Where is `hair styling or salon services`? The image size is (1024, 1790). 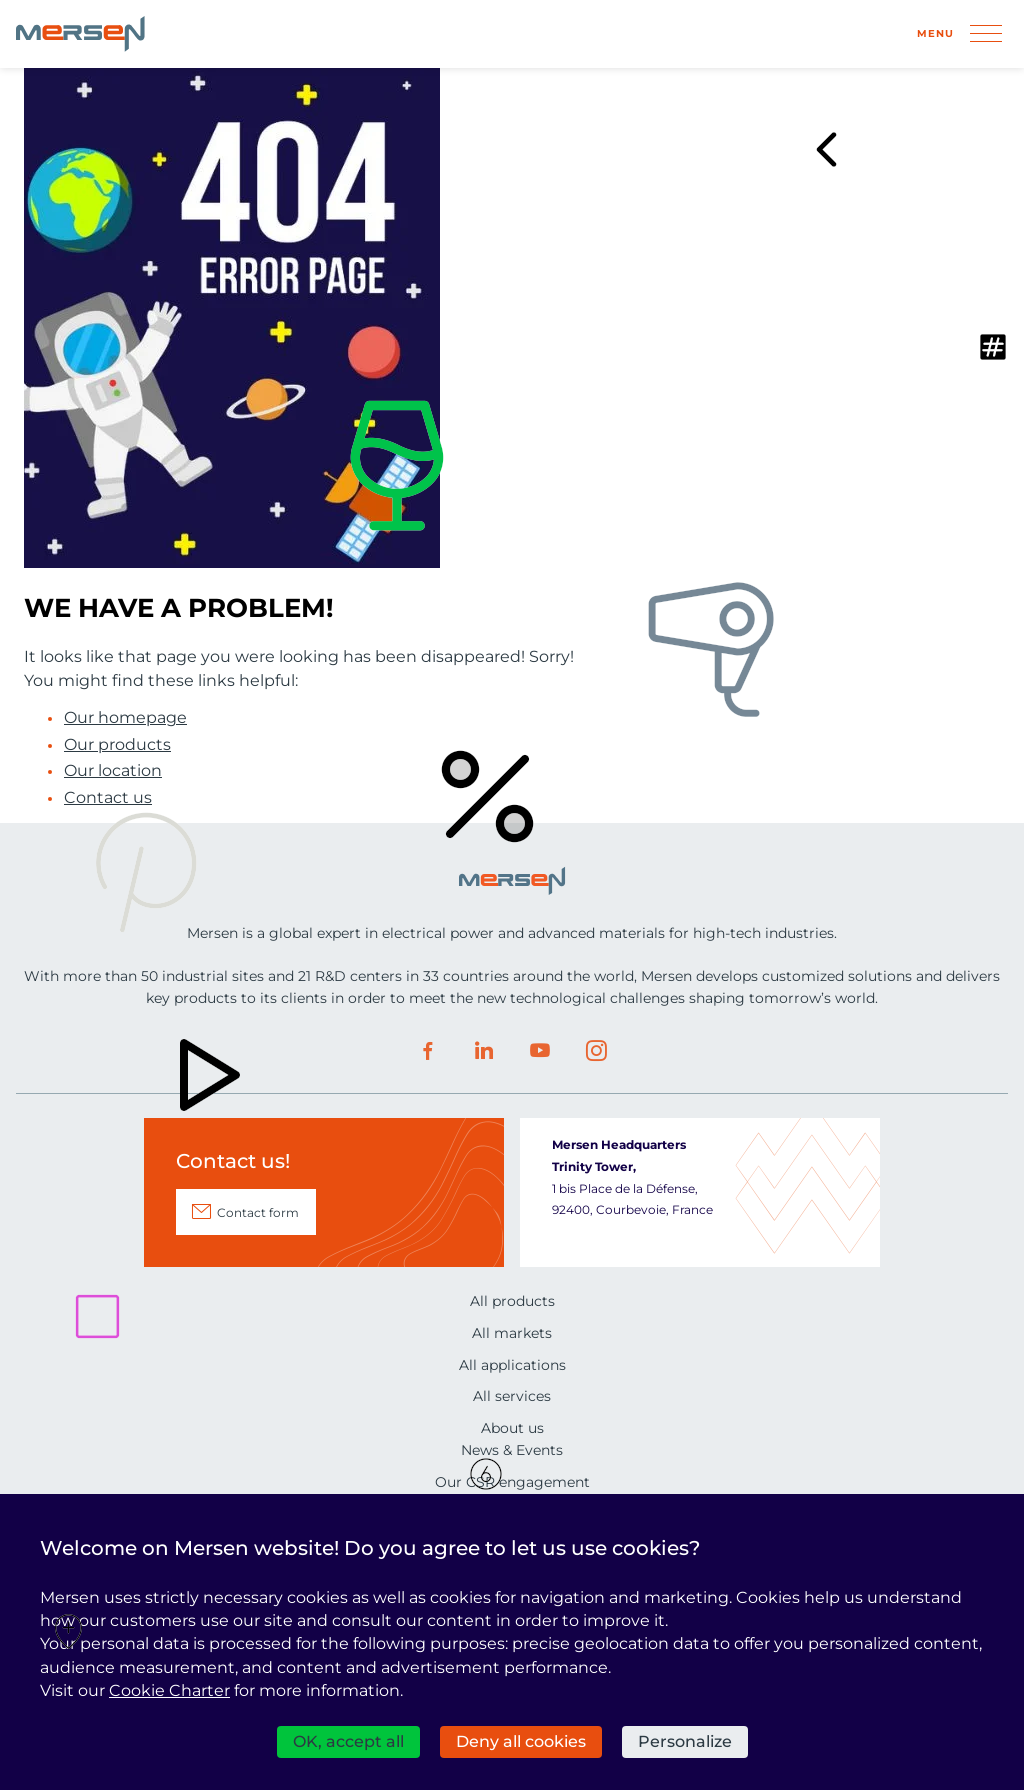
hair styling or salon services is located at coordinates (713, 642).